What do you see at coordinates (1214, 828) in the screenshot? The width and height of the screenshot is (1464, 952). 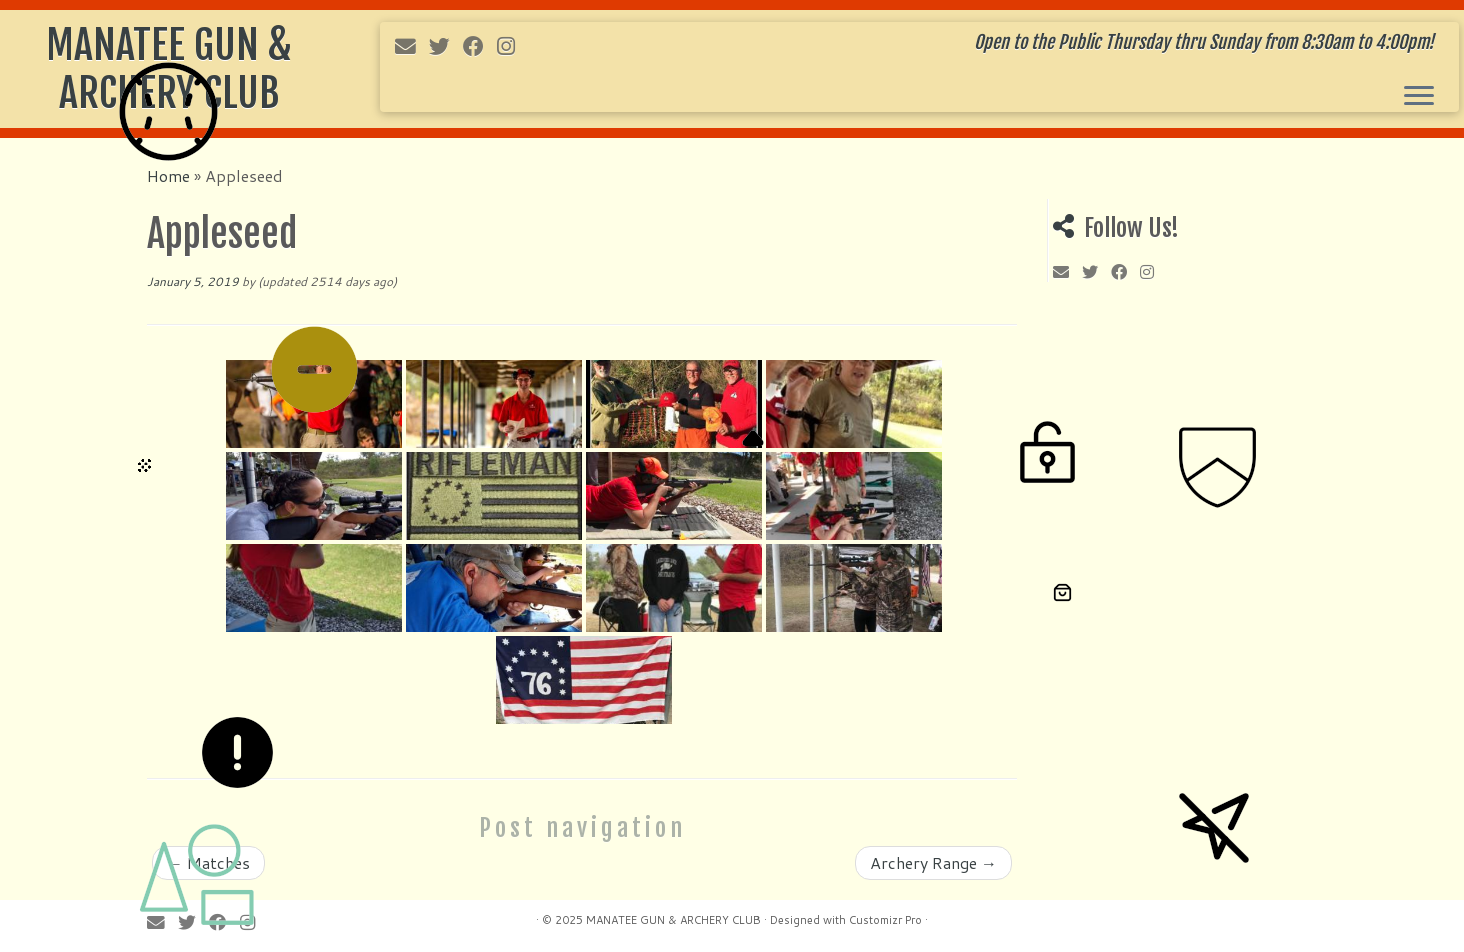 I see `navigation or GPS is currently disabled` at bounding box center [1214, 828].